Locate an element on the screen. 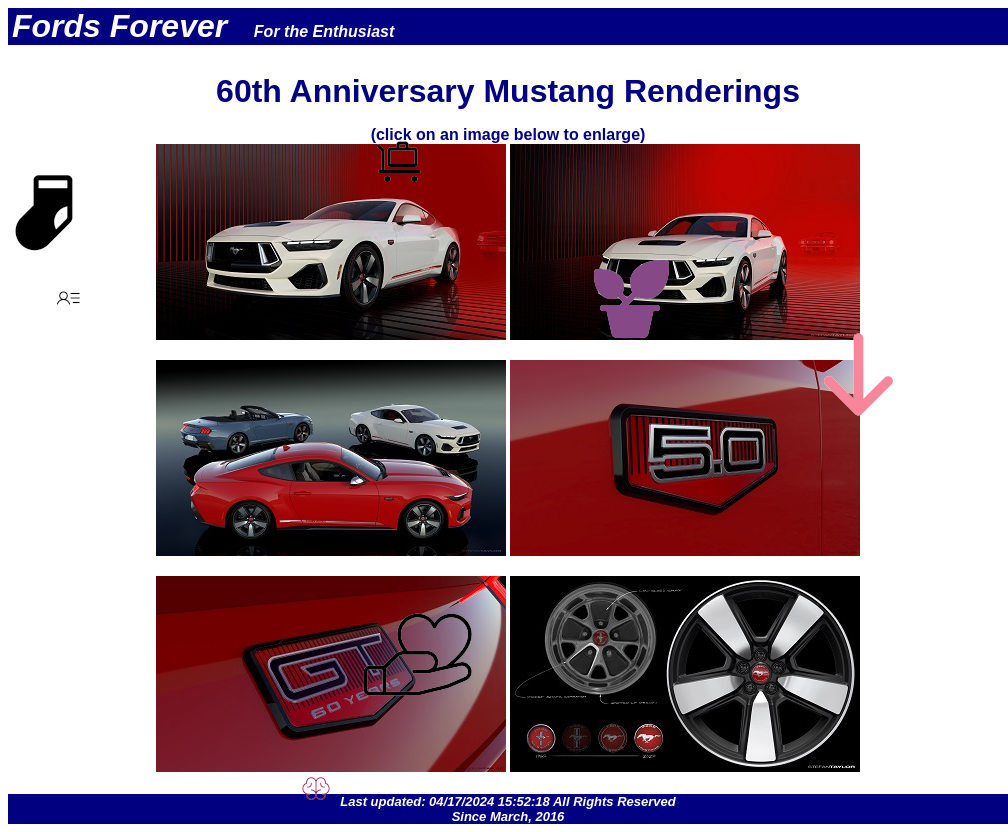  donate or make a charitable contribution is located at coordinates (421, 656).